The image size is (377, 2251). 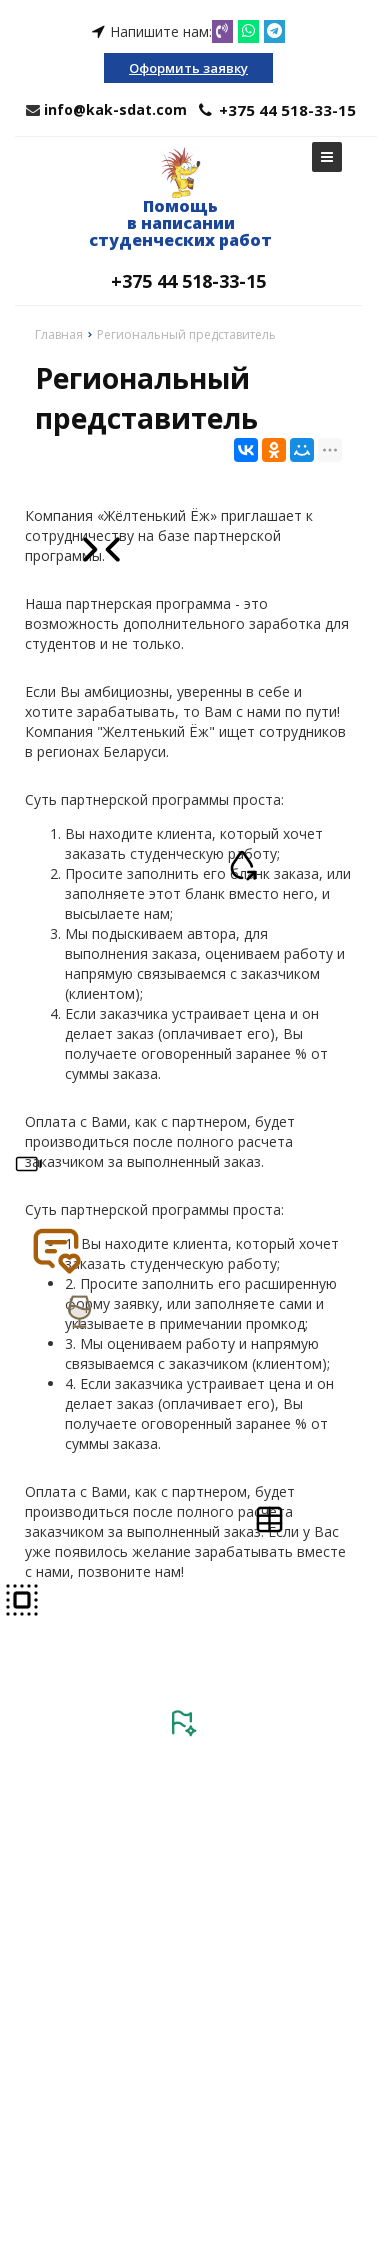 I want to click on share water usage or hydration data, so click(x=242, y=865).